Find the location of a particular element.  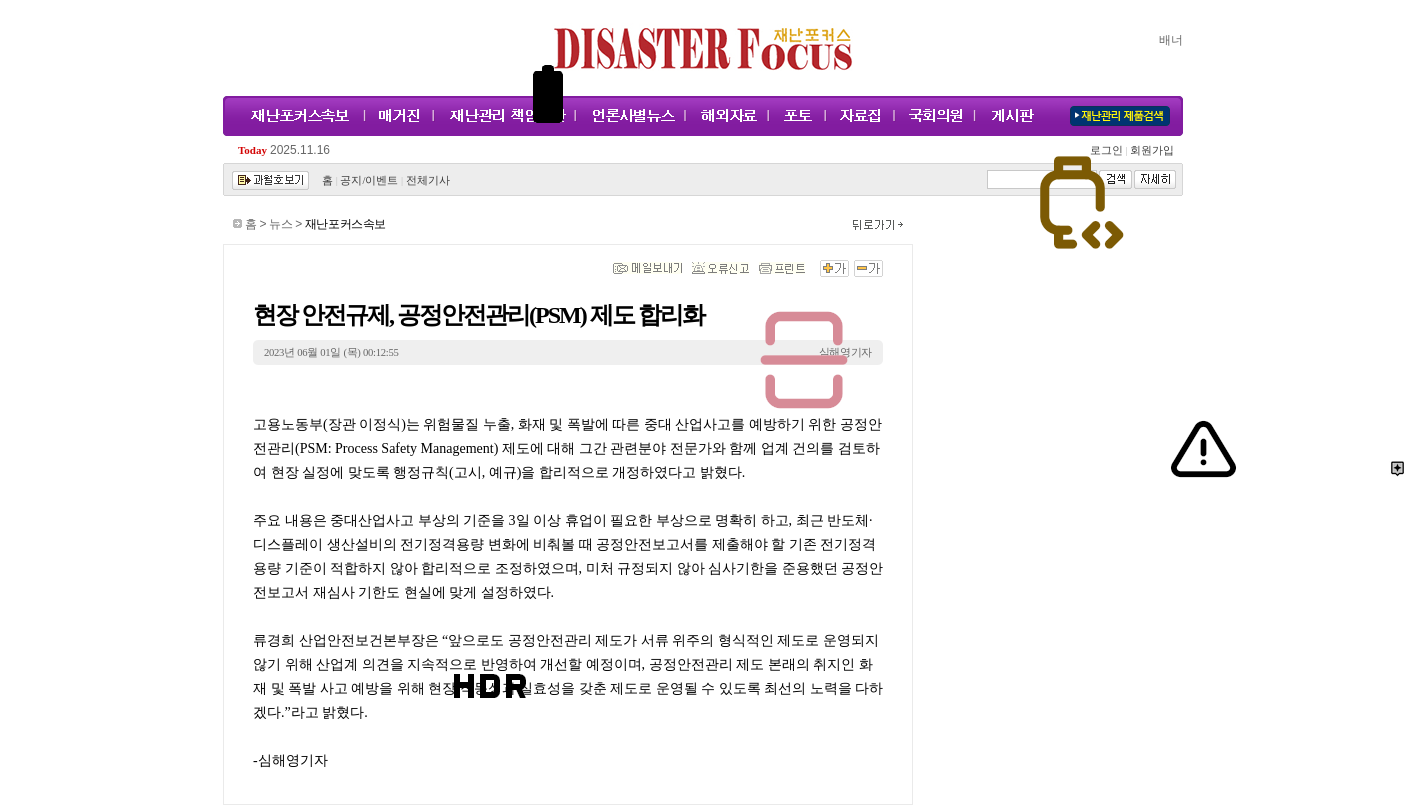

split view vertically is located at coordinates (804, 360).